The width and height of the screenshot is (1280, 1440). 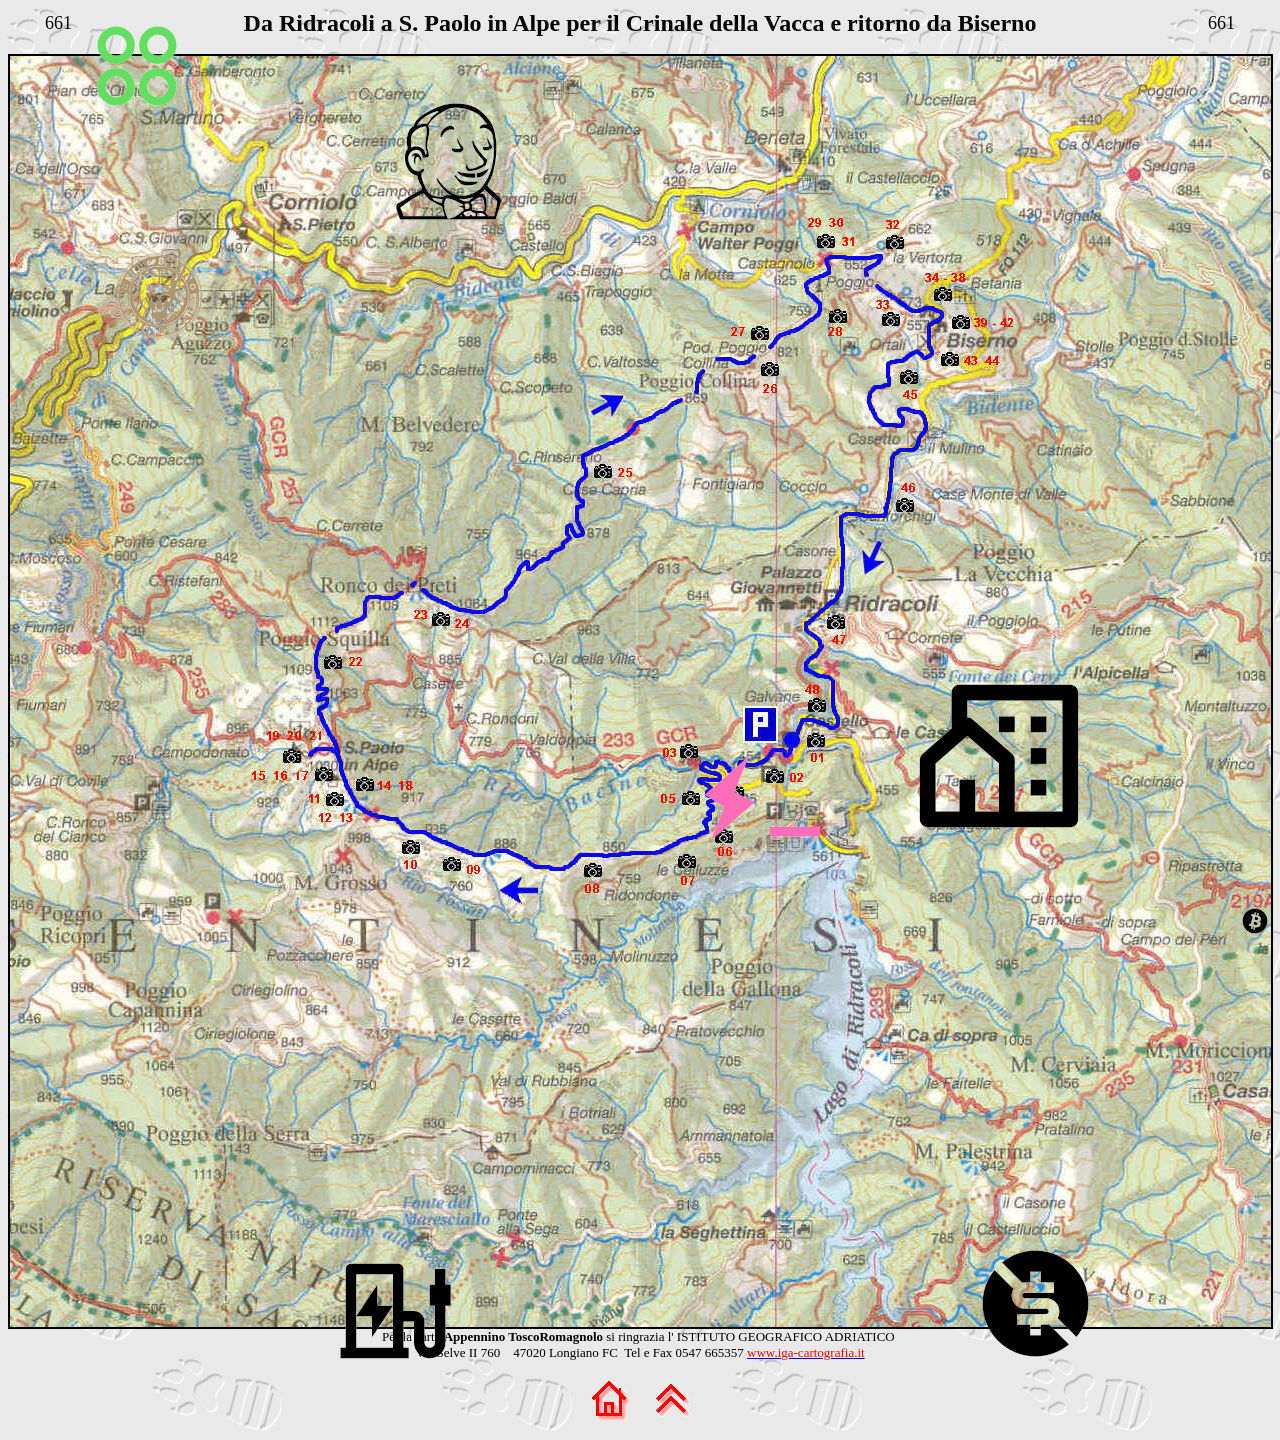 I want to click on bitcoin logo, so click(x=1255, y=921).